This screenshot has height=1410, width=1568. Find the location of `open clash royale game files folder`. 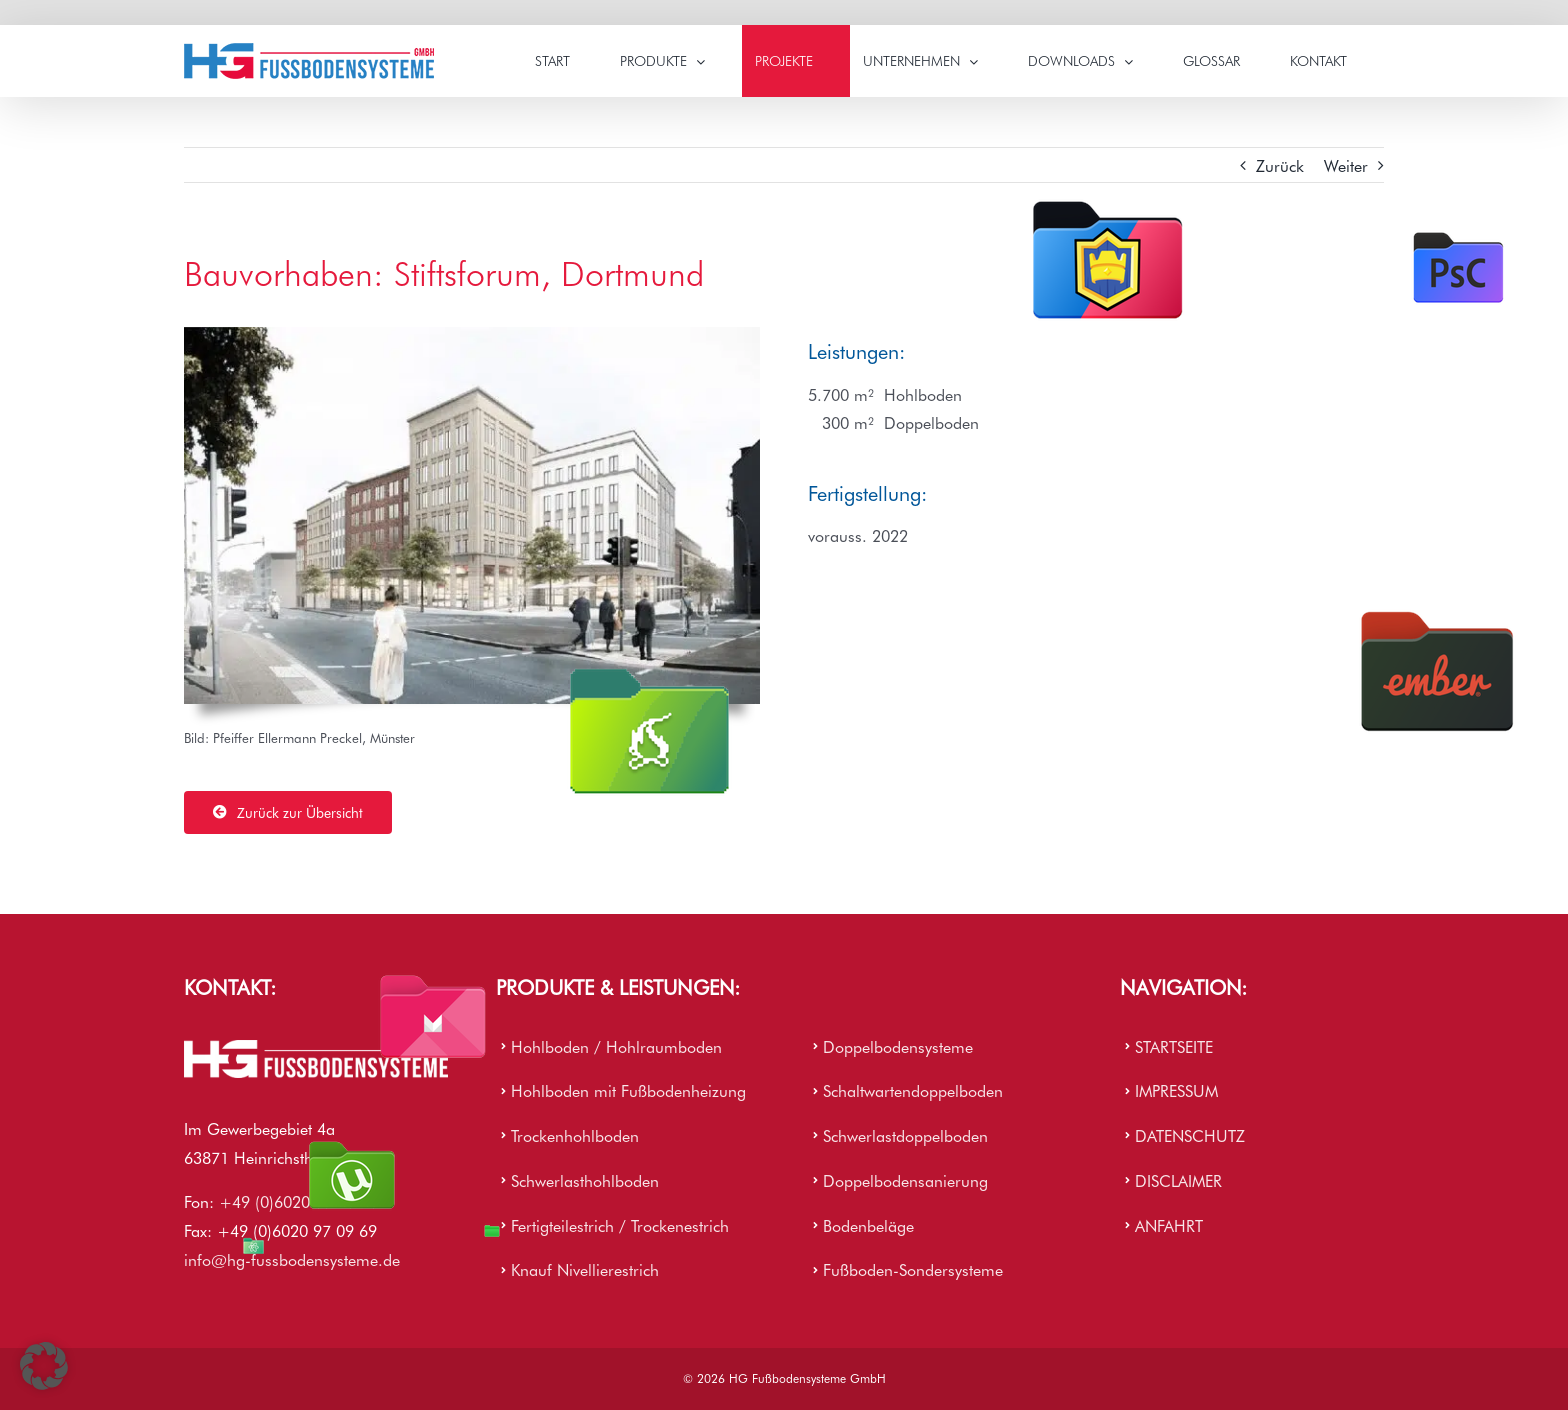

open clash royale game files folder is located at coordinates (1107, 264).